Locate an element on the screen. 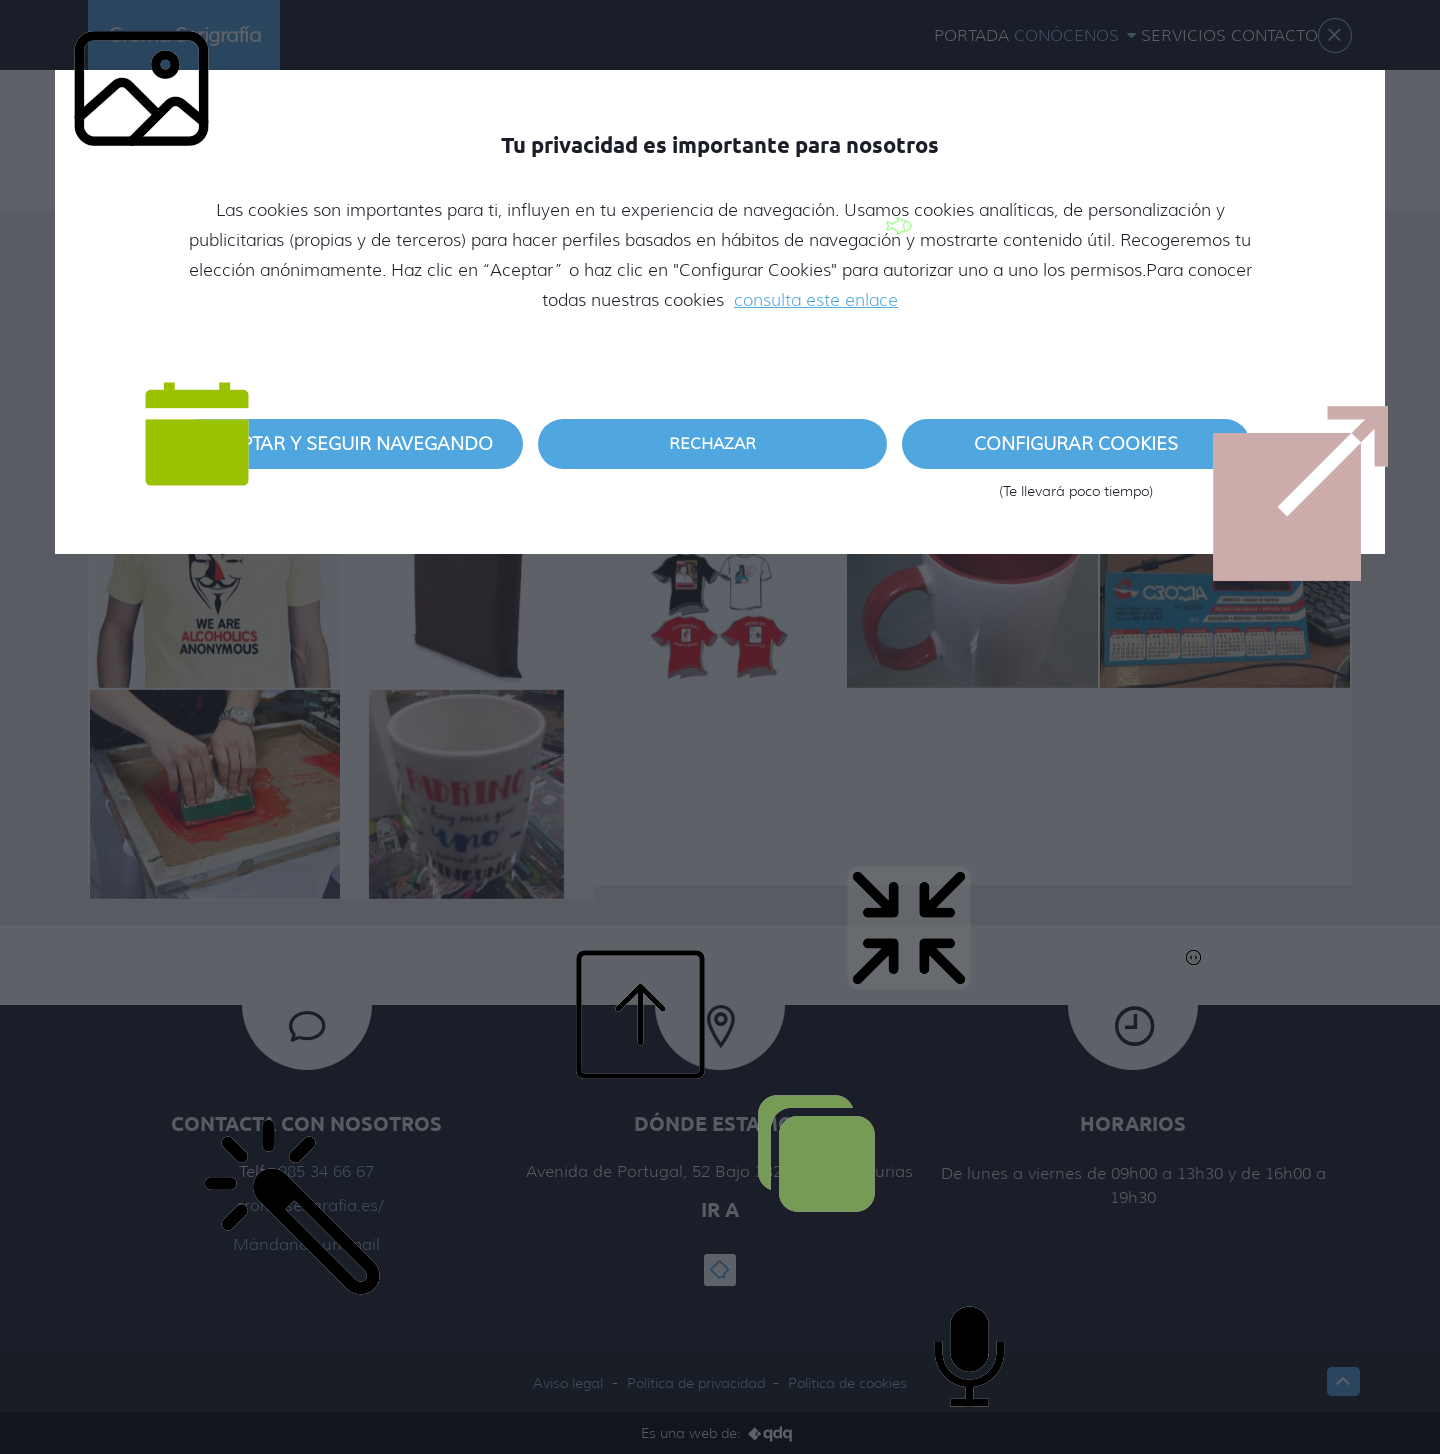 This screenshot has height=1454, width=1440. upload a file or document is located at coordinates (640, 1014).